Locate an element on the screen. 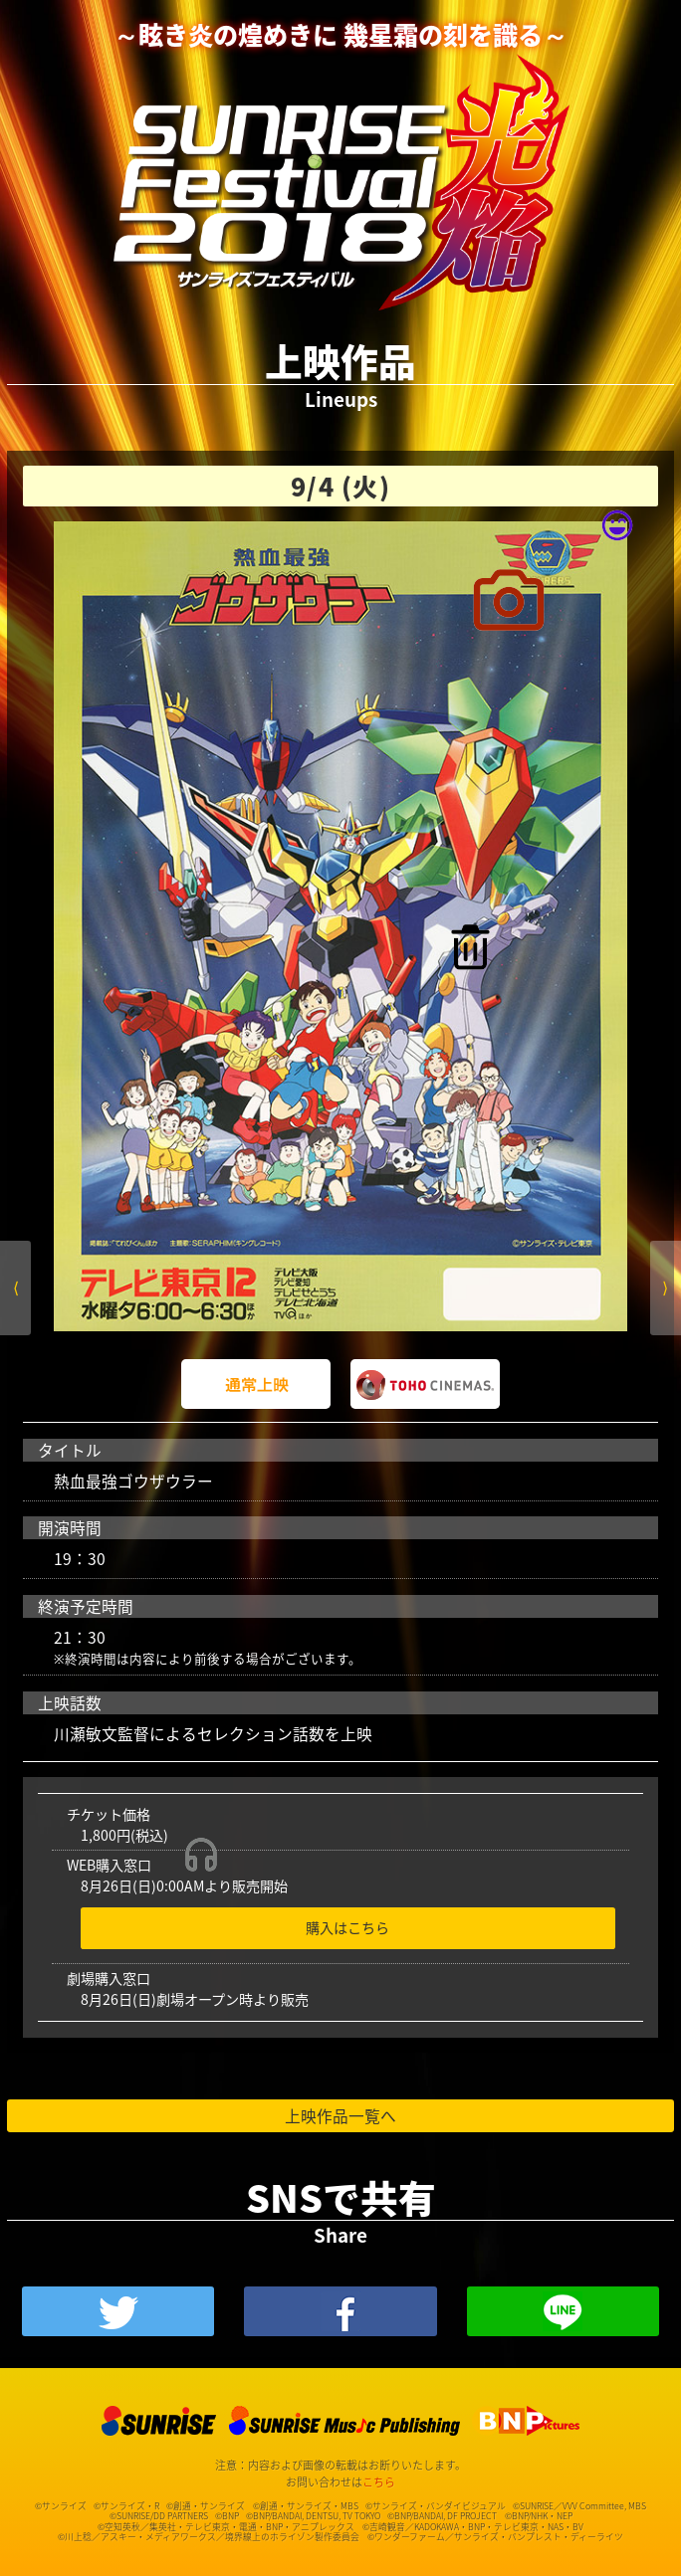 This screenshot has width=681, height=2576. add a playful reaction to a message is located at coordinates (617, 525).